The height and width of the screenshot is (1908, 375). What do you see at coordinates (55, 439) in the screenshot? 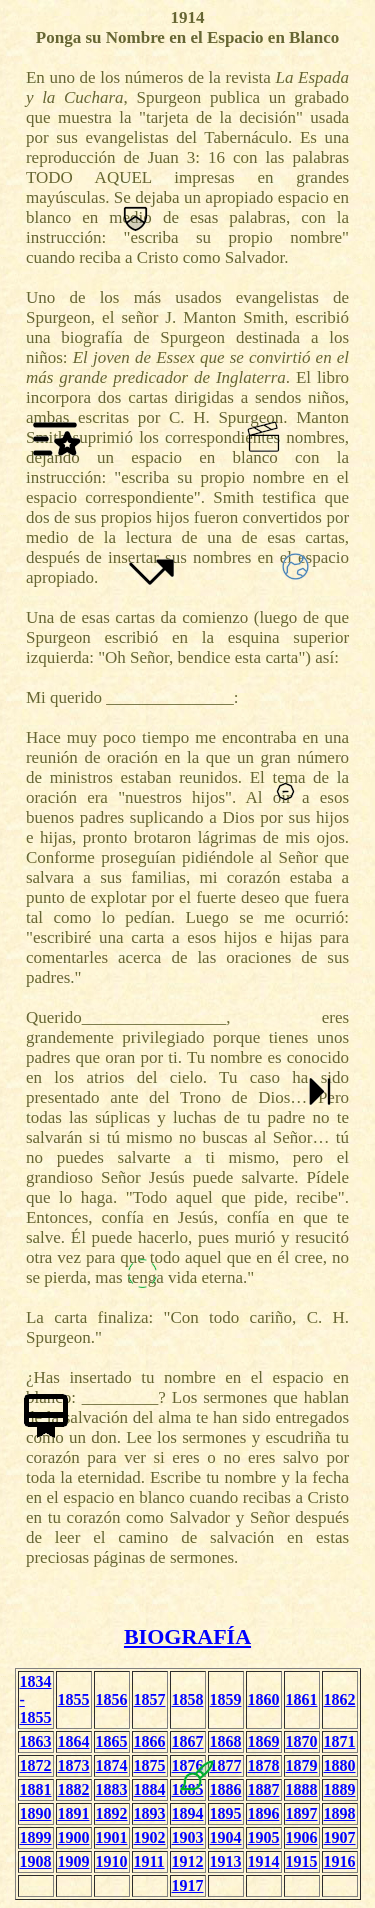
I see `view your favorites list` at bounding box center [55, 439].